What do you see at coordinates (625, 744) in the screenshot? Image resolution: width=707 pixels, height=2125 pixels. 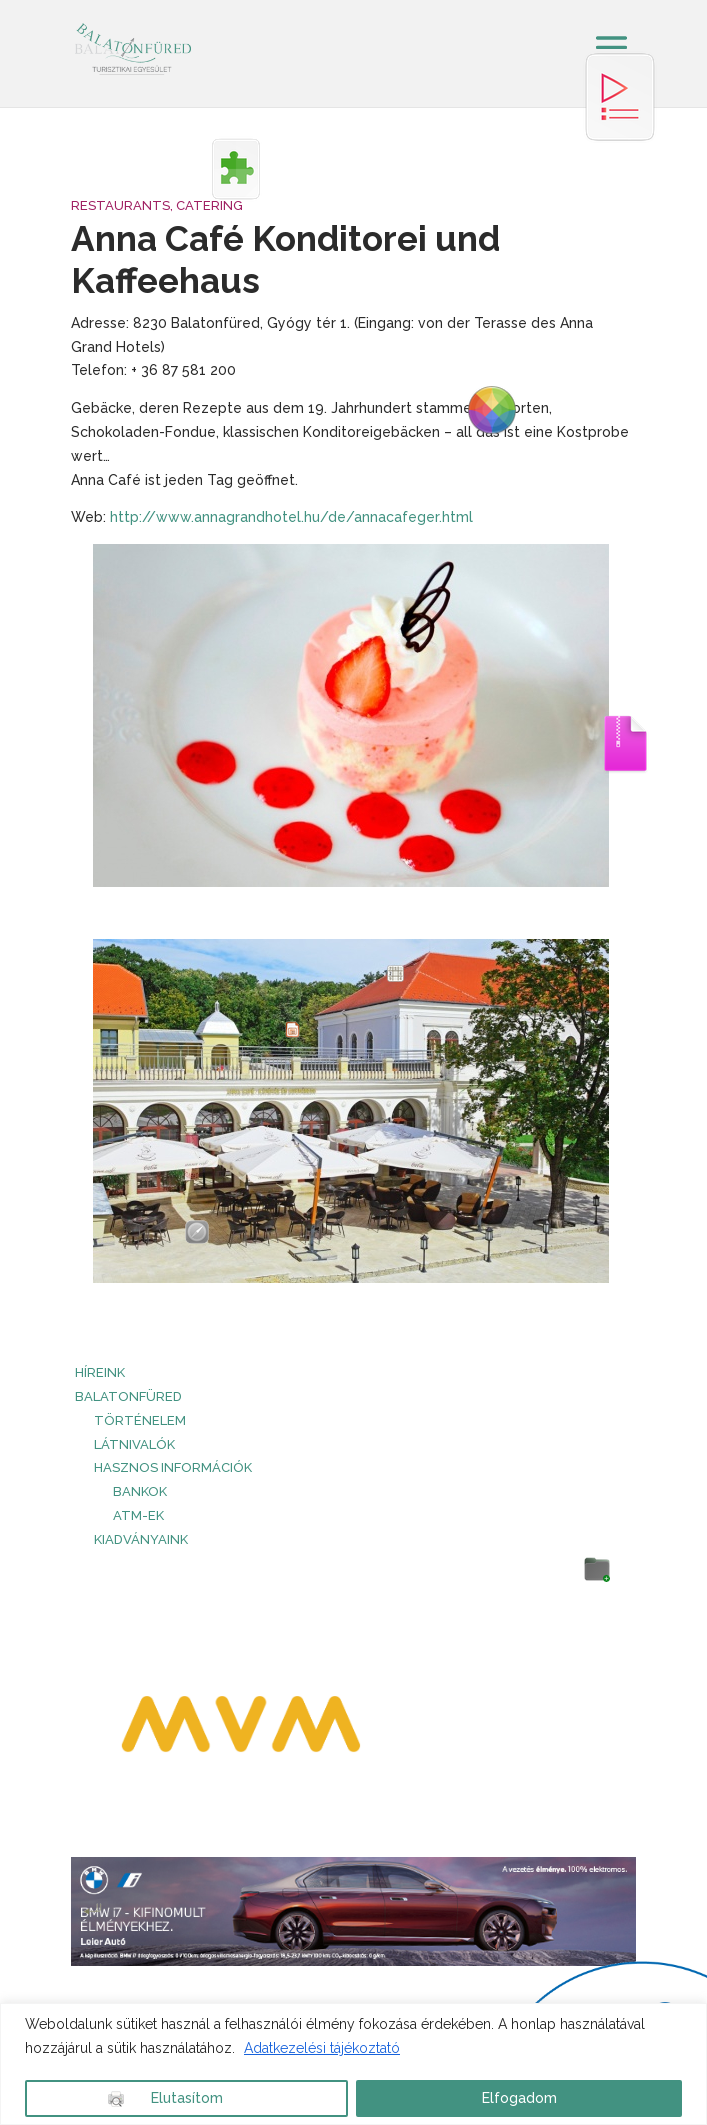 I see `open a compressed RAR archive file` at bounding box center [625, 744].